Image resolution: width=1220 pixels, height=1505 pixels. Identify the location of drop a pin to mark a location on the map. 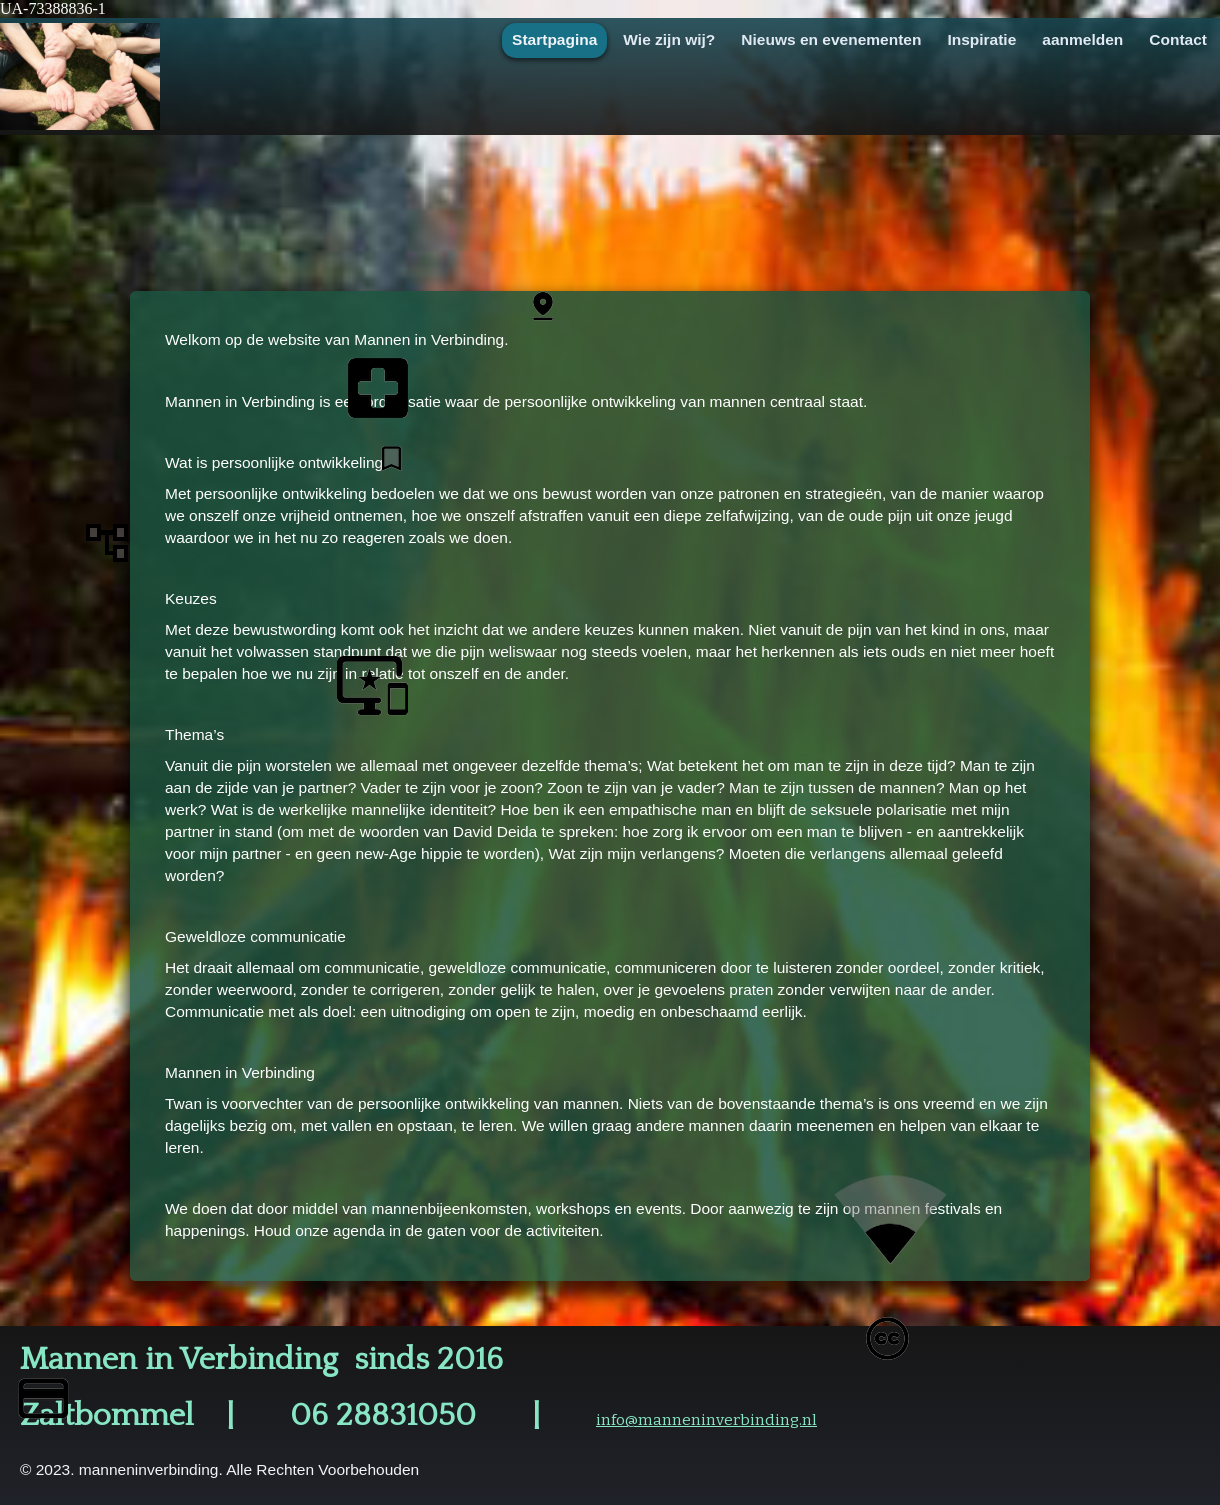
(543, 306).